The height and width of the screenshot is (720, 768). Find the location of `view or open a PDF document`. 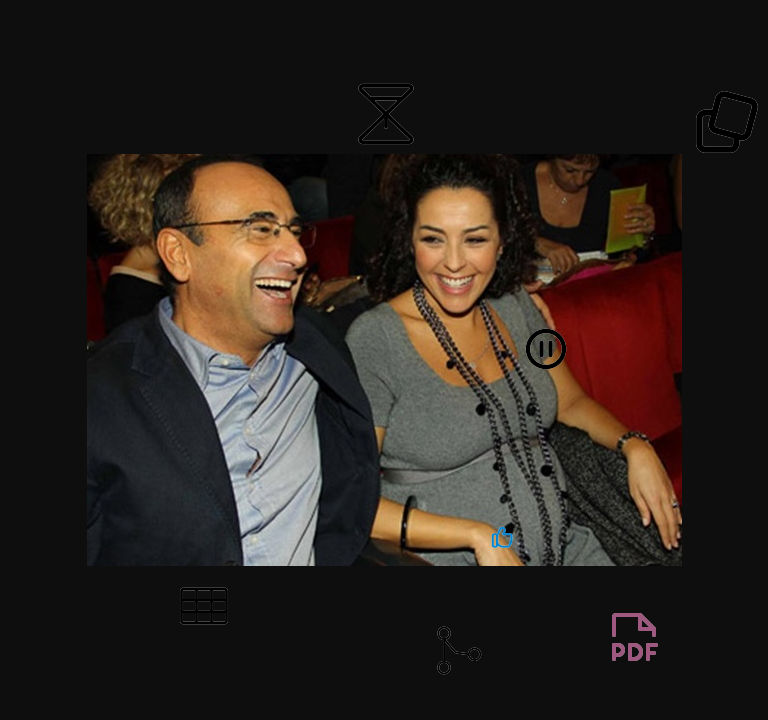

view or open a PDF document is located at coordinates (634, 639).